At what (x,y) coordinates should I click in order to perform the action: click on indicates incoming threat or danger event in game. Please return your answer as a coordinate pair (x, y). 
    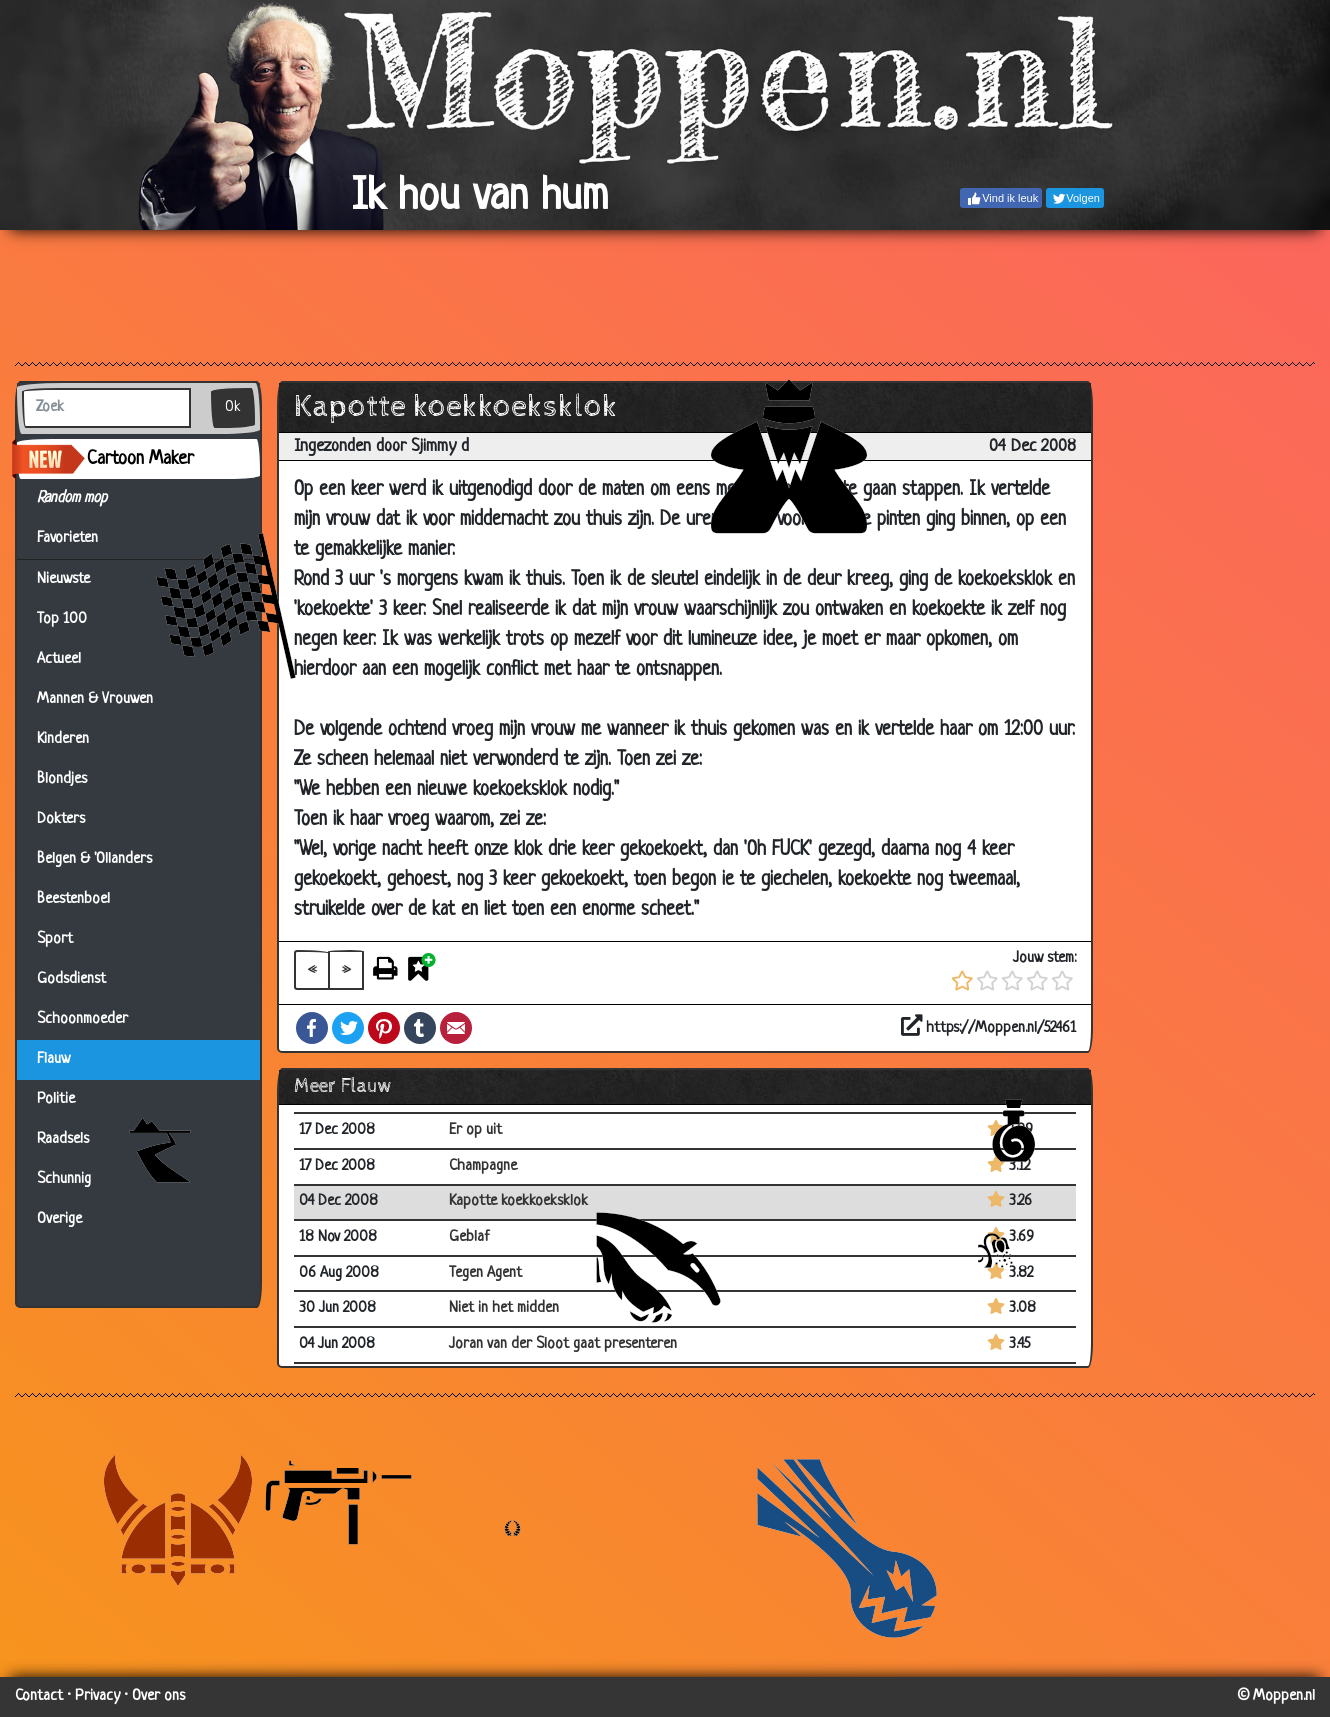
    Looking at the image, I should click on (847, 1549).